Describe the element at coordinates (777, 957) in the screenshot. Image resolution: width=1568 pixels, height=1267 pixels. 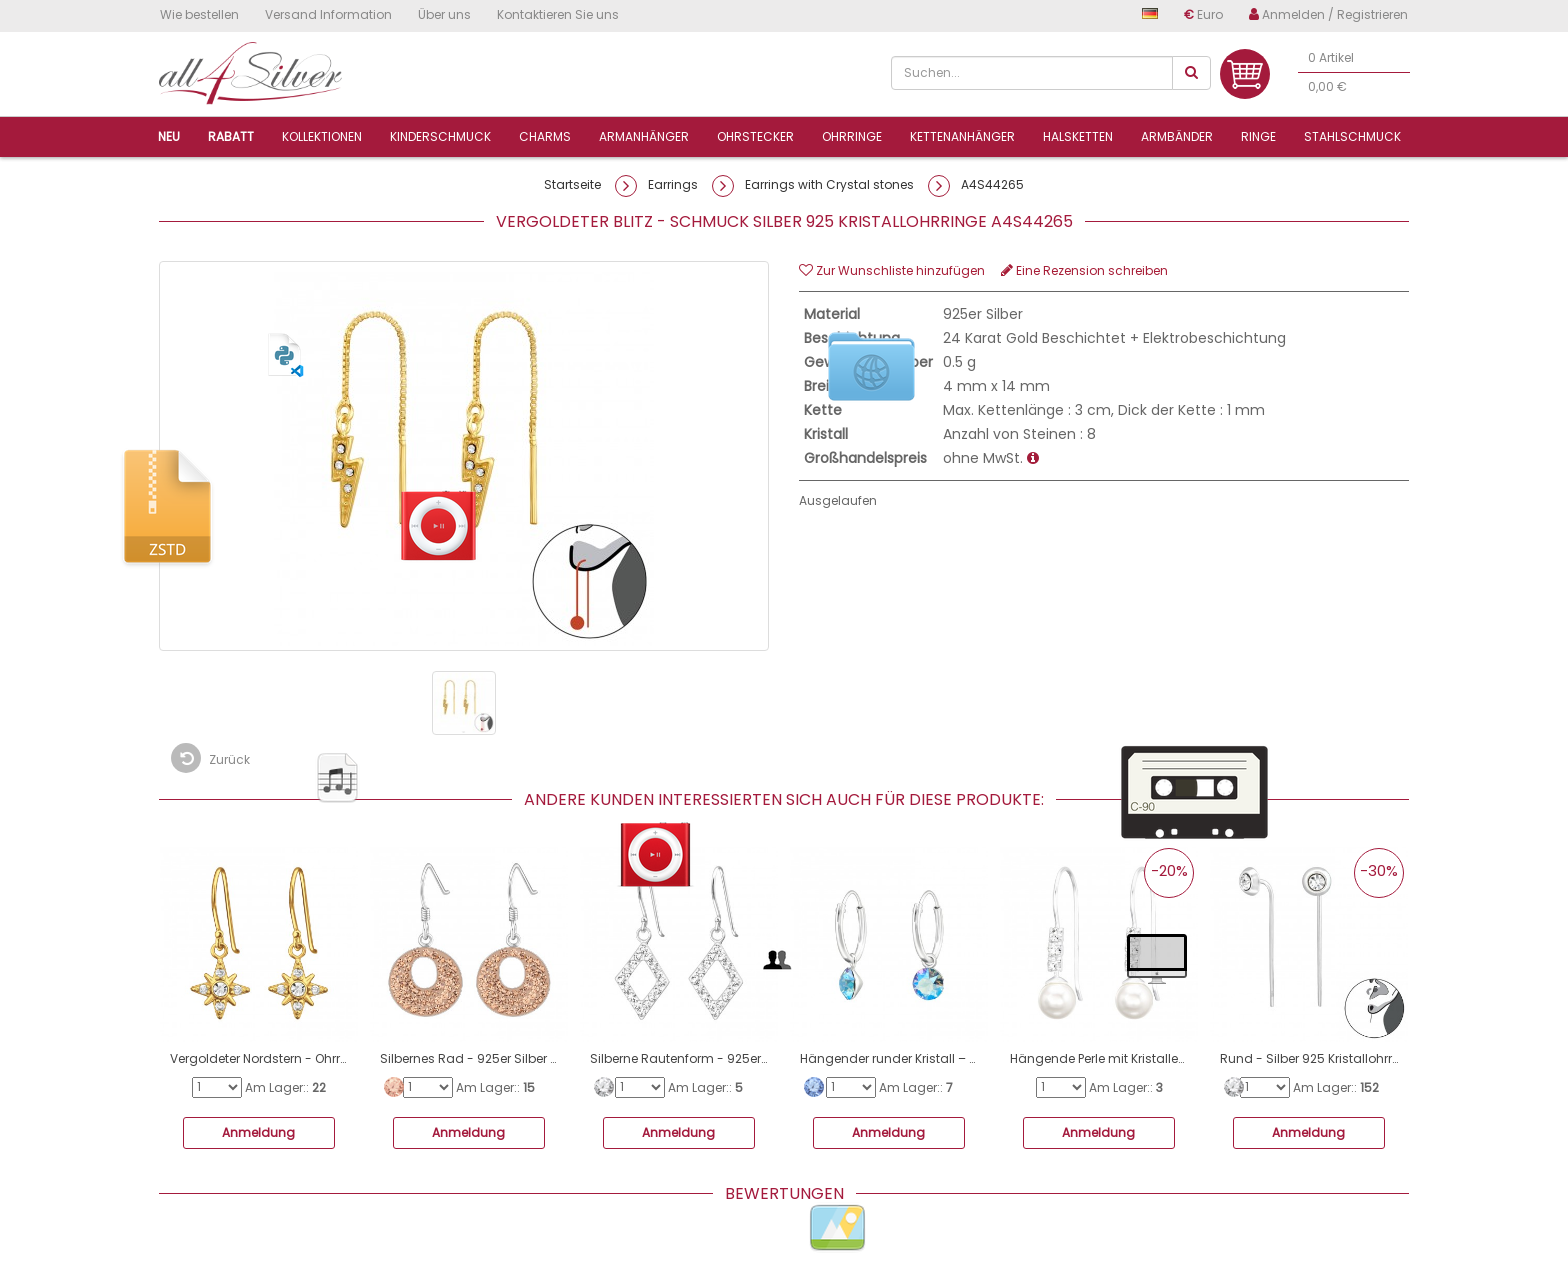
I see `view storage used by other users on this device` at that location.